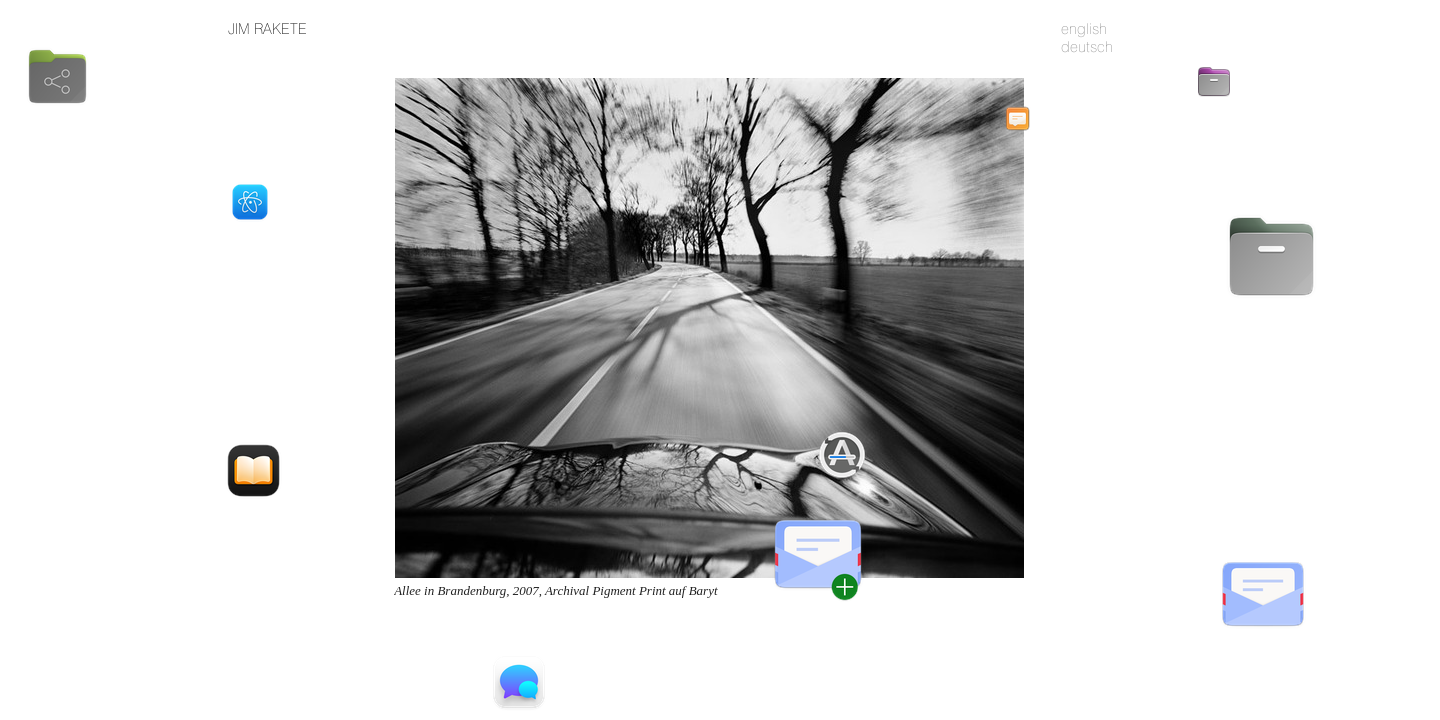 The image size is (1440, 720). I want to click on open the Books app, so click(253, 470).